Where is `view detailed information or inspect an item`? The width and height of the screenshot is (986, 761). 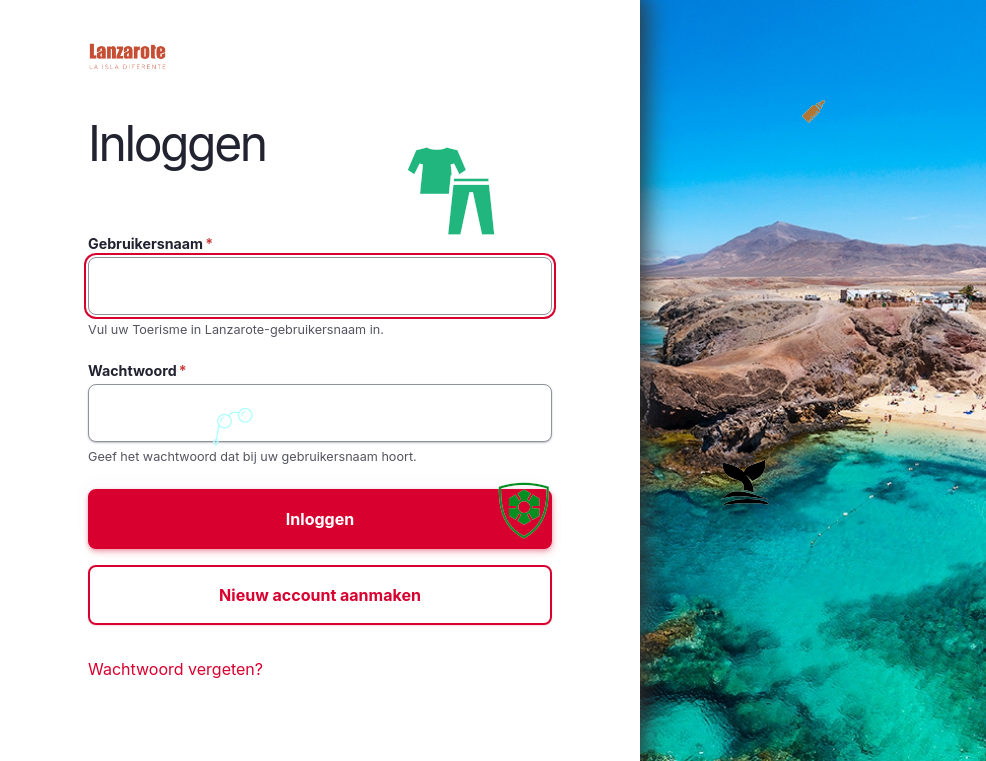 view detailed information or inspect an item is located at coordinates (232, 426).